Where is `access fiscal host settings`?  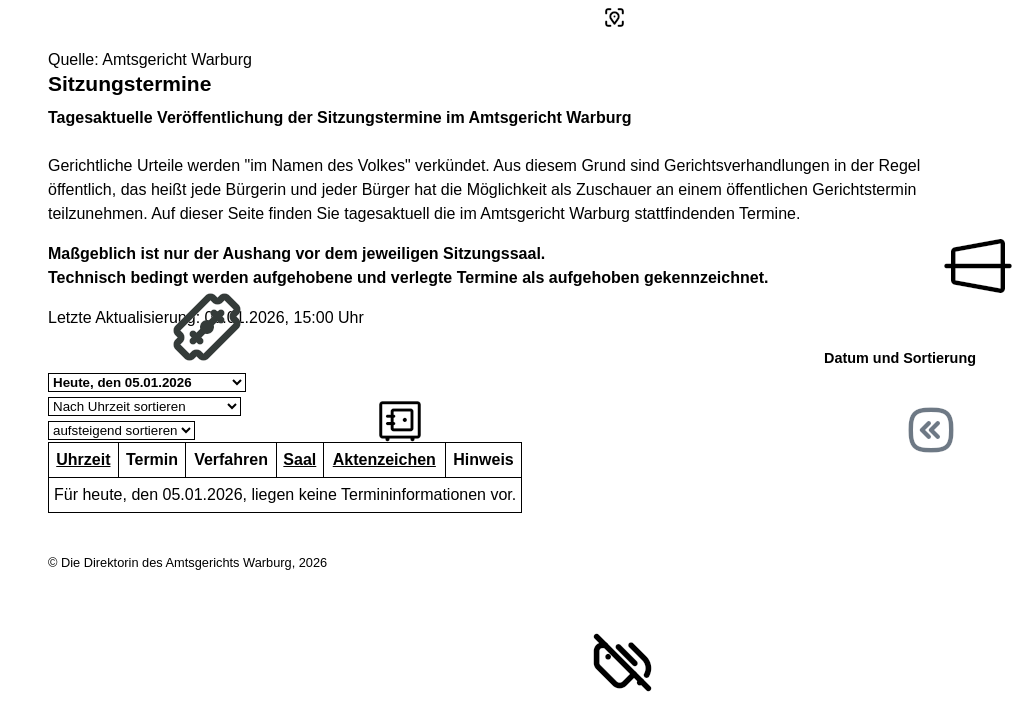 access fiscal host settings is located at coordinates (400, 422).